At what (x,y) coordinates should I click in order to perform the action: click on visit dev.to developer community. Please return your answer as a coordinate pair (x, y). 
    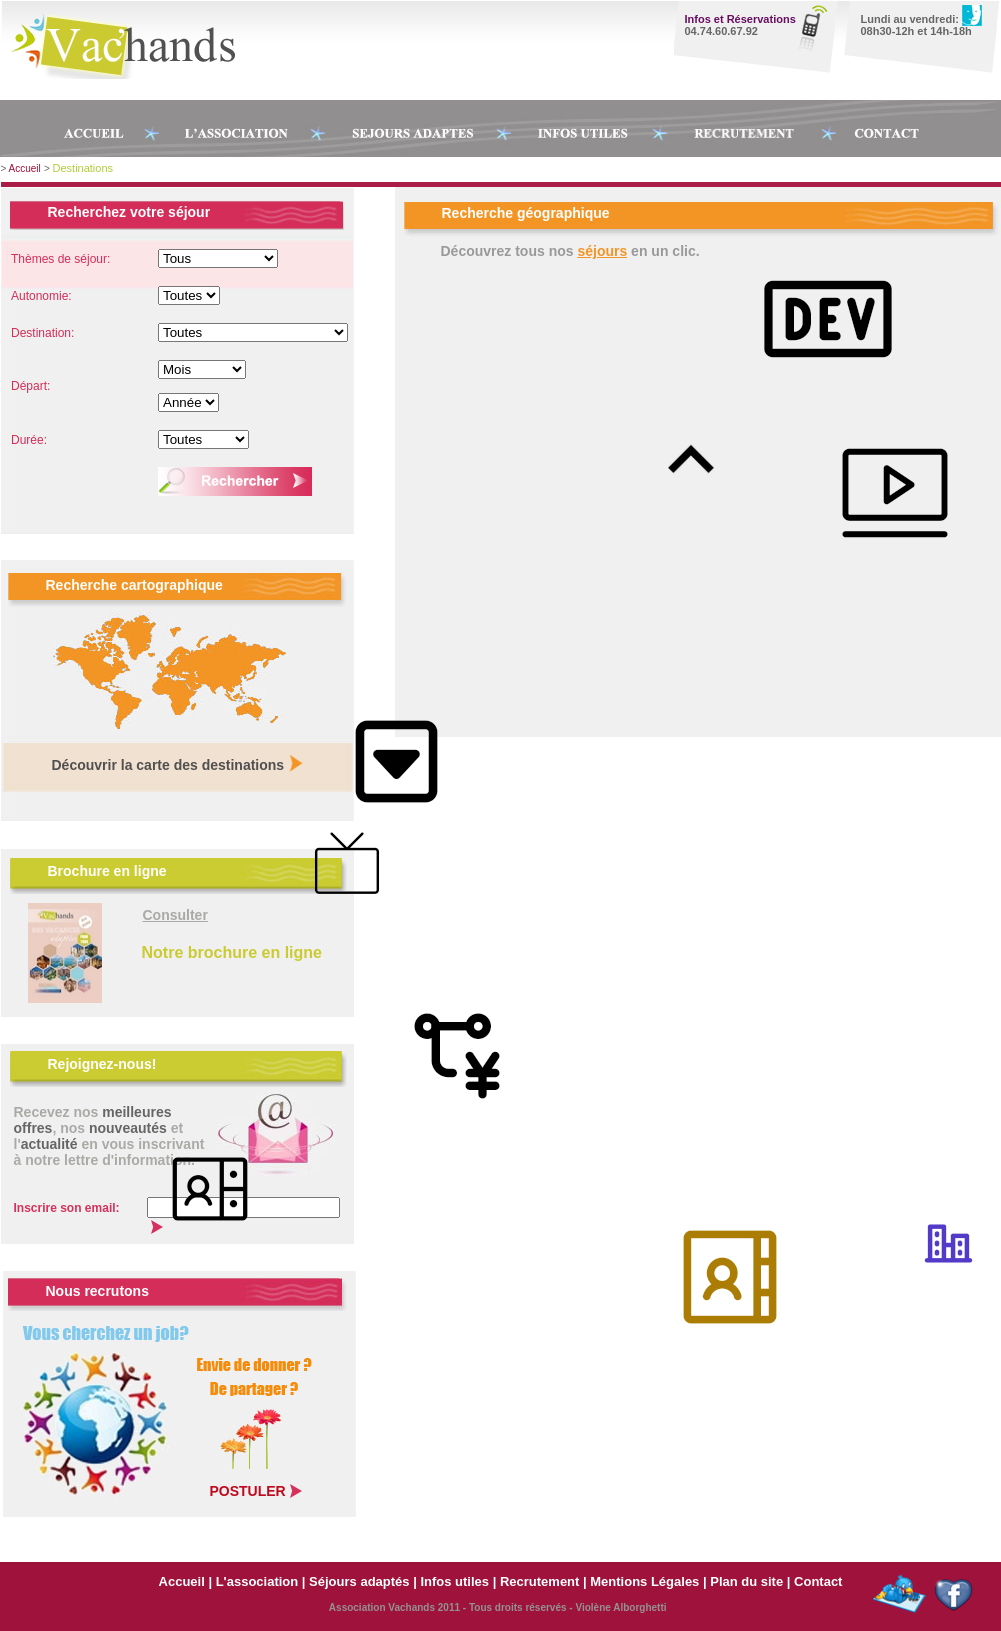
    Looking at the image, I should click on (828, 319).